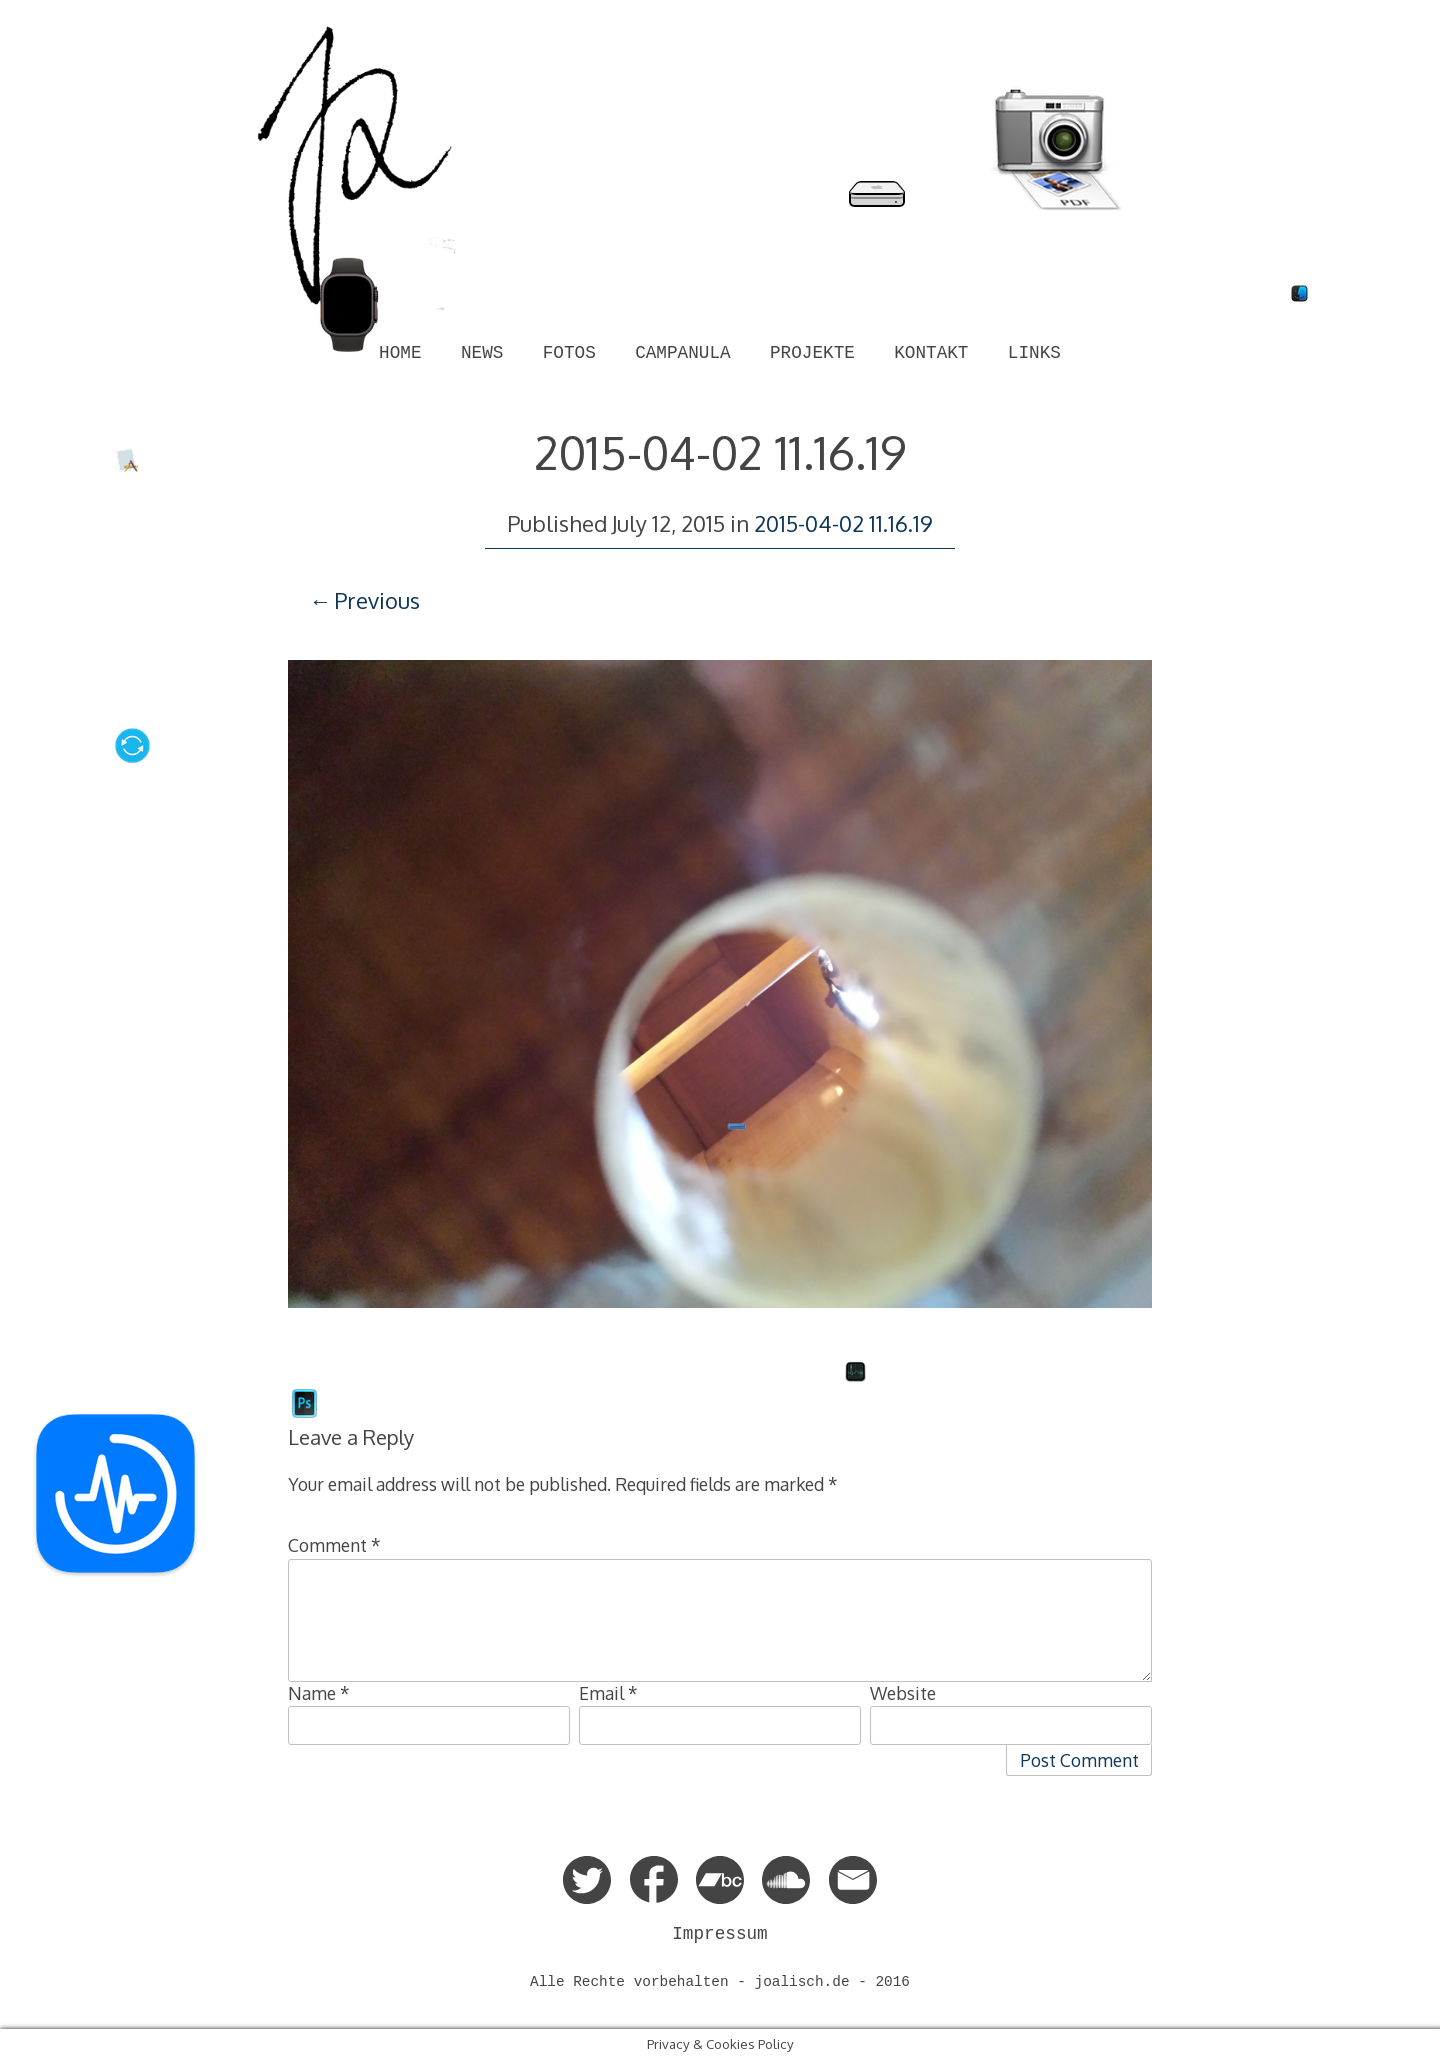 This screenshot has height=2059, width=1440. What do you see at coordinates (1049, 150) in the screenshot?
I see `convert scanned images to PDF format` at bounding box center [1049, 150].